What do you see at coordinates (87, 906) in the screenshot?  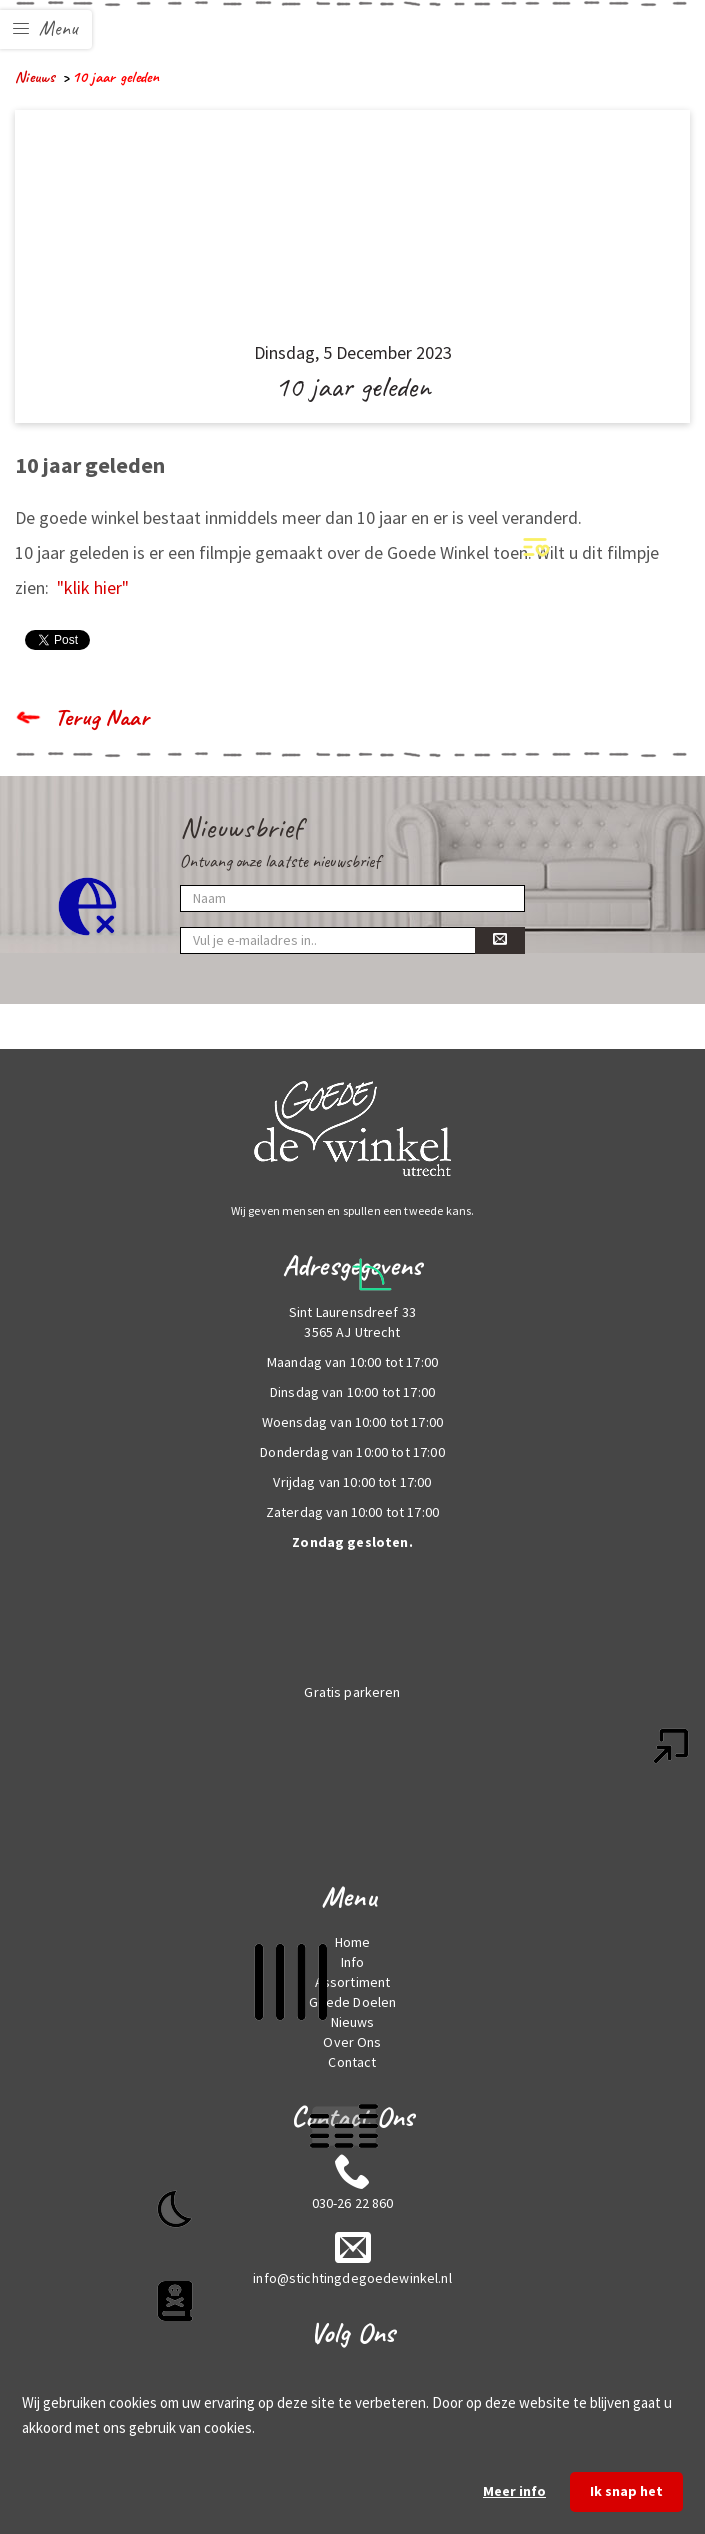 I see `no internet connection` at bounding box center [87, 906].